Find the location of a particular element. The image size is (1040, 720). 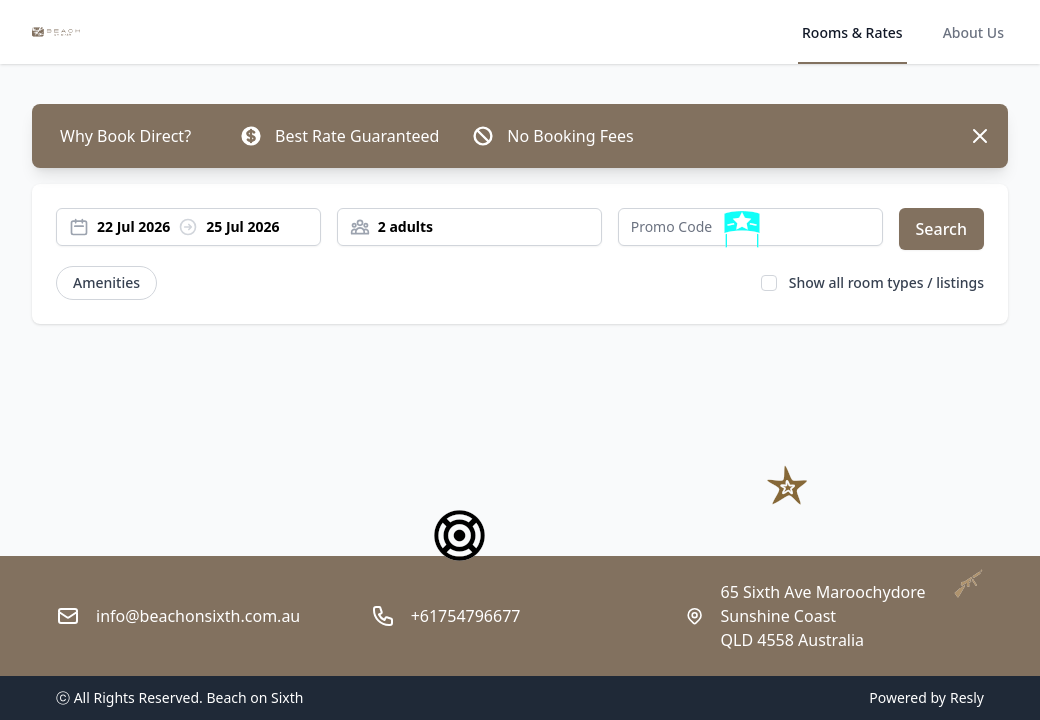

target or focus indicator is located at coordinates (459, 535).